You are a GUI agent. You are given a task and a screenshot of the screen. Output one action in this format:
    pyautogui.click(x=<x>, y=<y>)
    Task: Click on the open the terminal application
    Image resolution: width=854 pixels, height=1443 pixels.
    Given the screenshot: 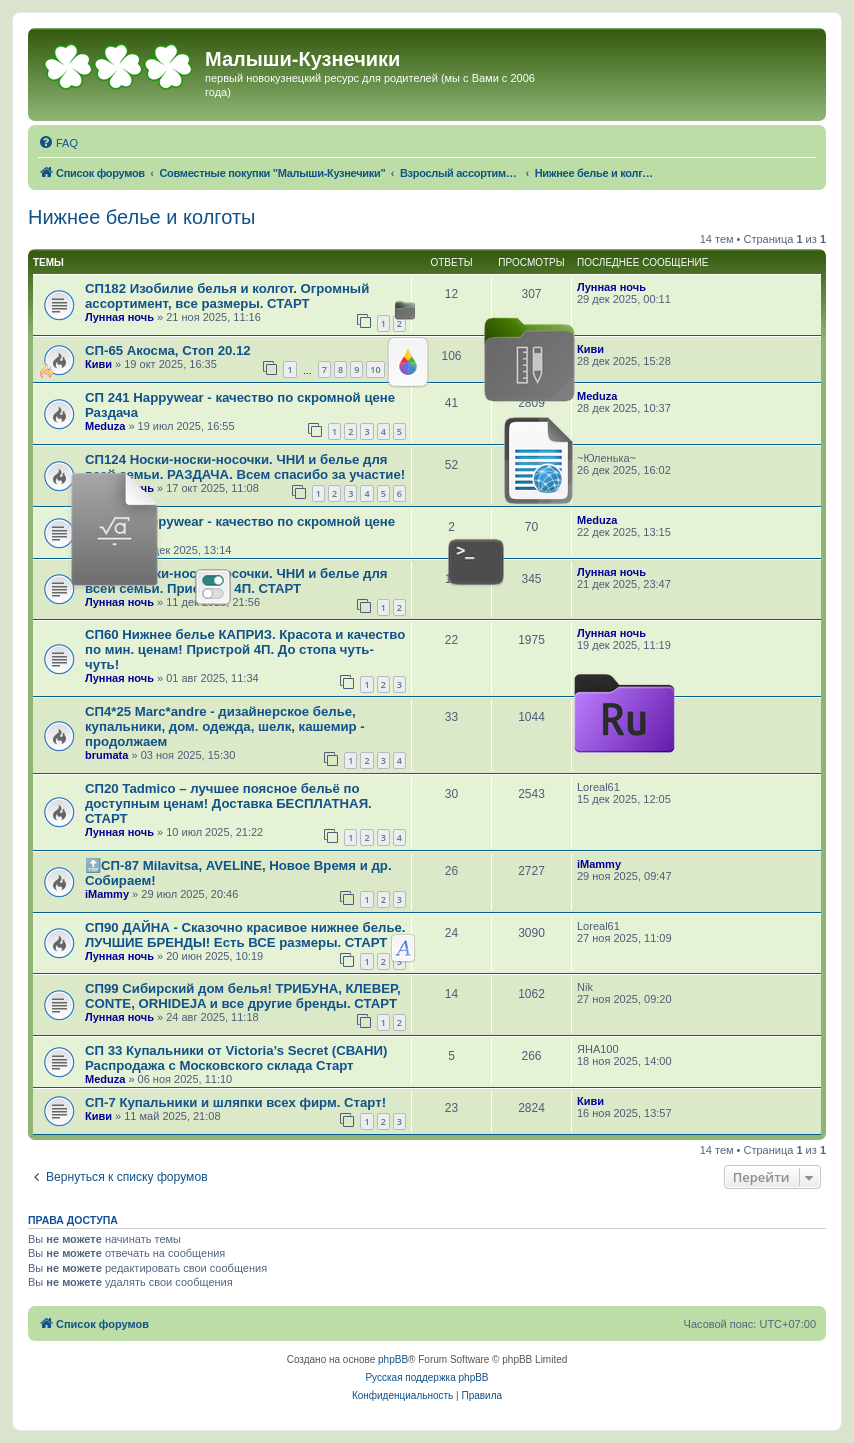 What is the action you would take?
    pyautogui.click(x=476, y=562)
    